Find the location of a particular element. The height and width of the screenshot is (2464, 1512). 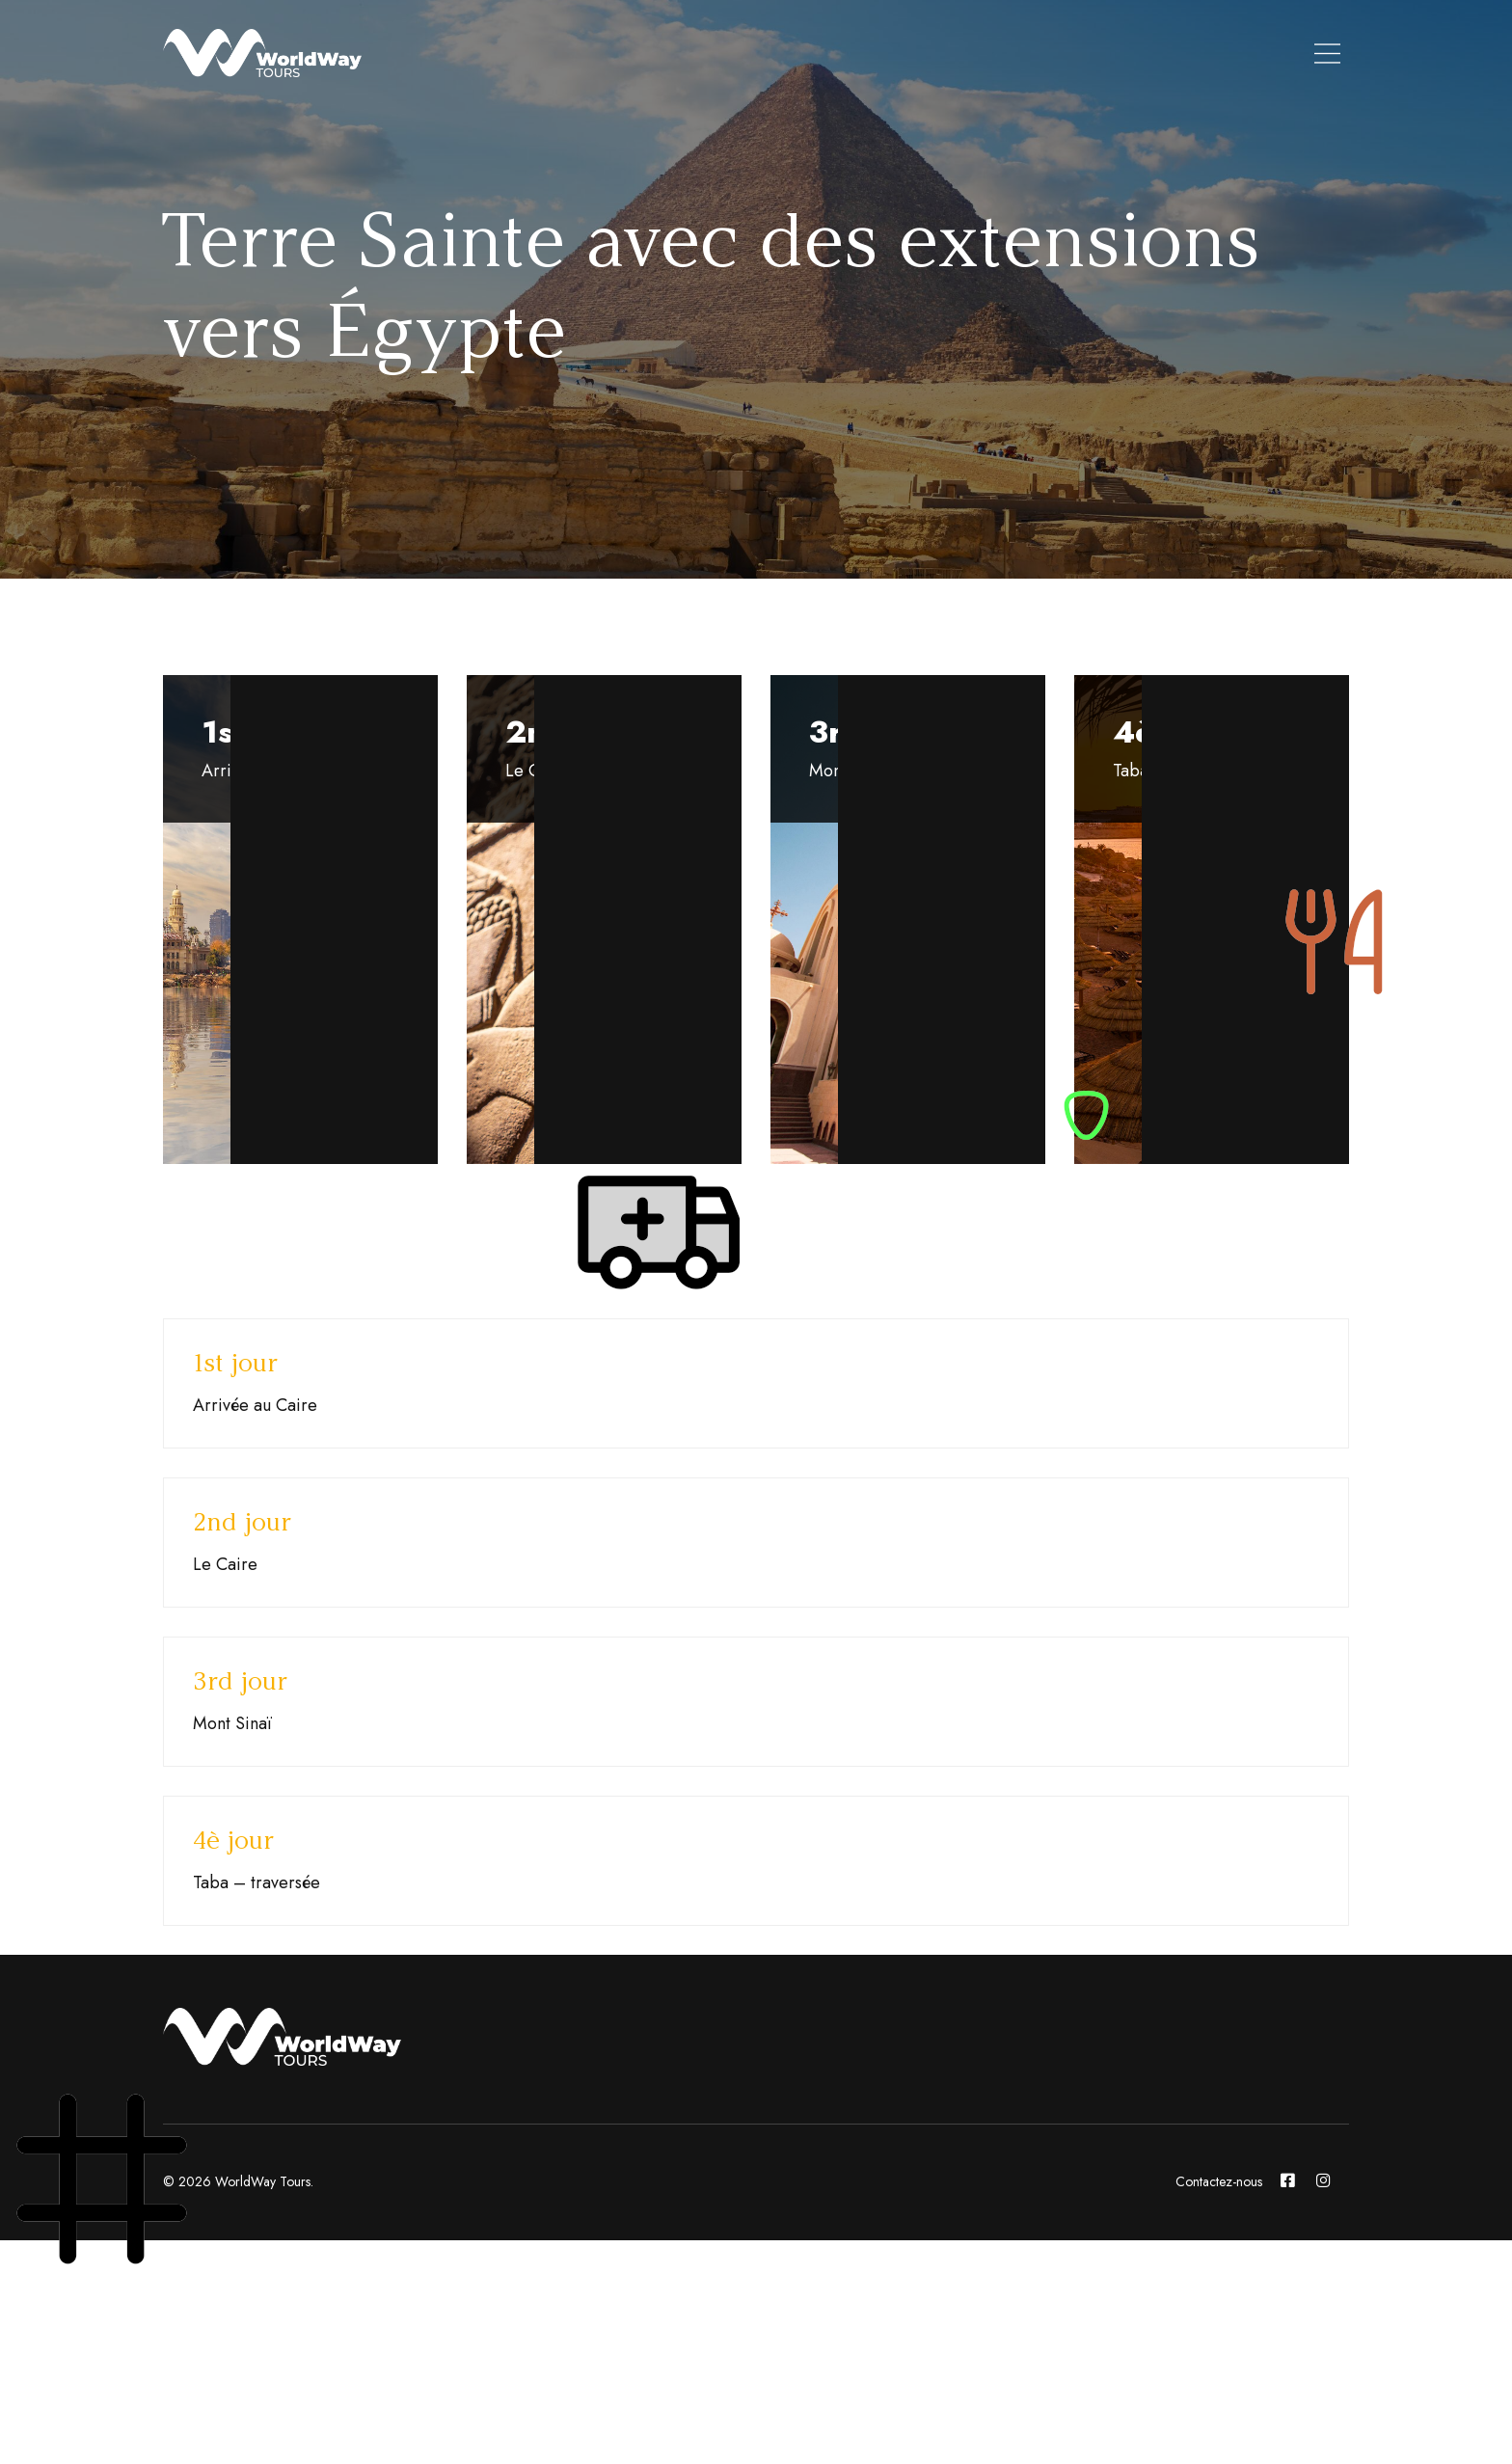

browse nearby restaurants or dining options is located at coordinates (1336, 939).